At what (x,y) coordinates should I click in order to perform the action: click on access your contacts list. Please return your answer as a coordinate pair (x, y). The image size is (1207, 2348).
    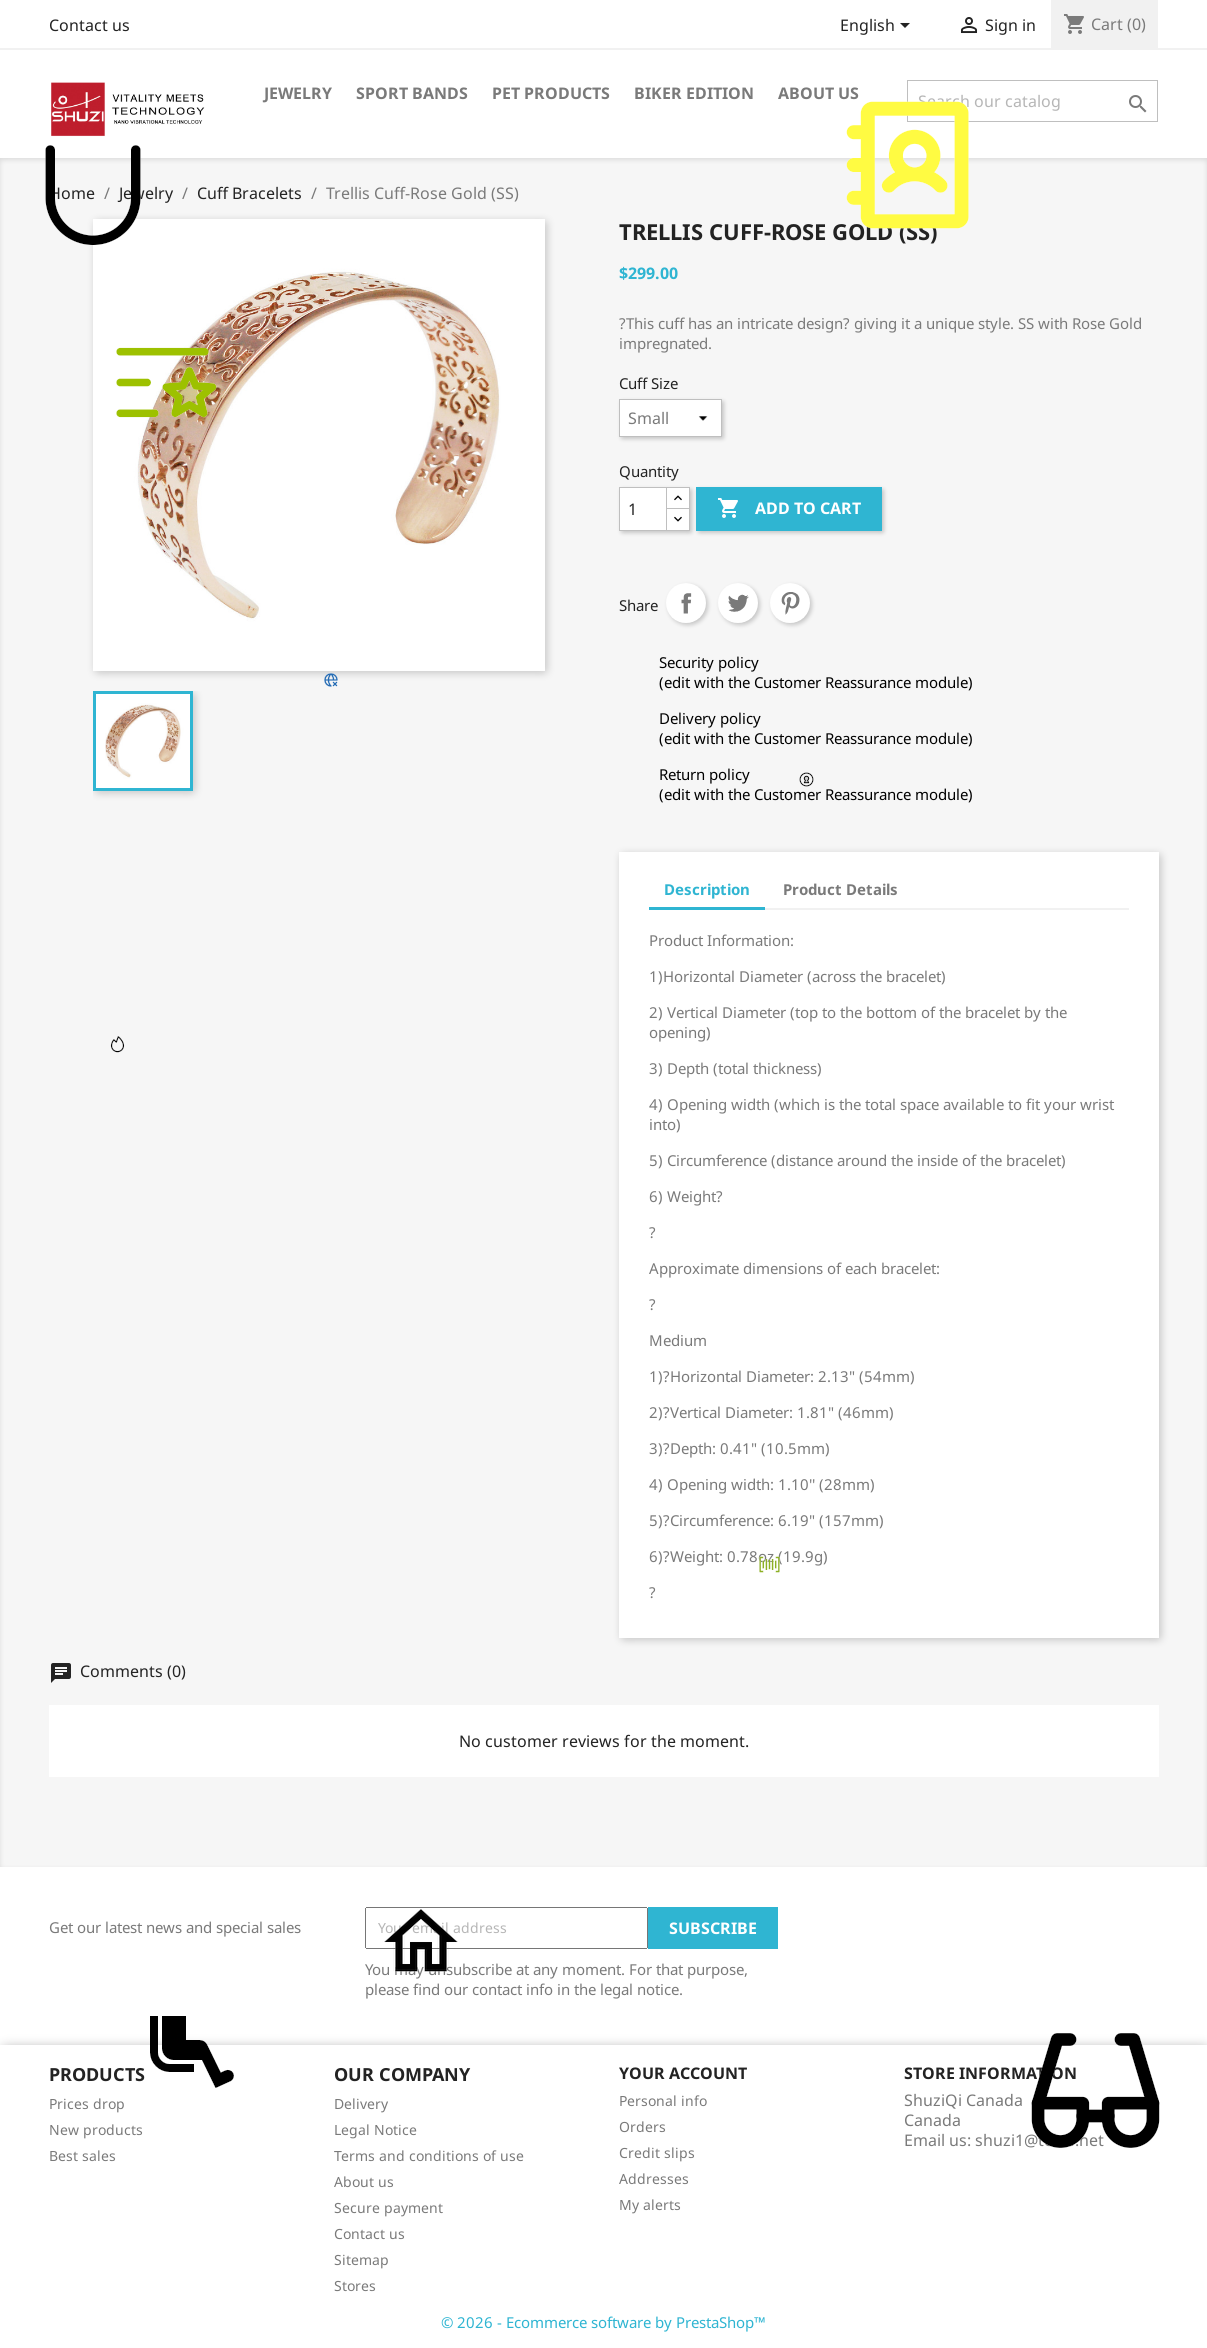
    Looking at the image, I should click on (910, 165).